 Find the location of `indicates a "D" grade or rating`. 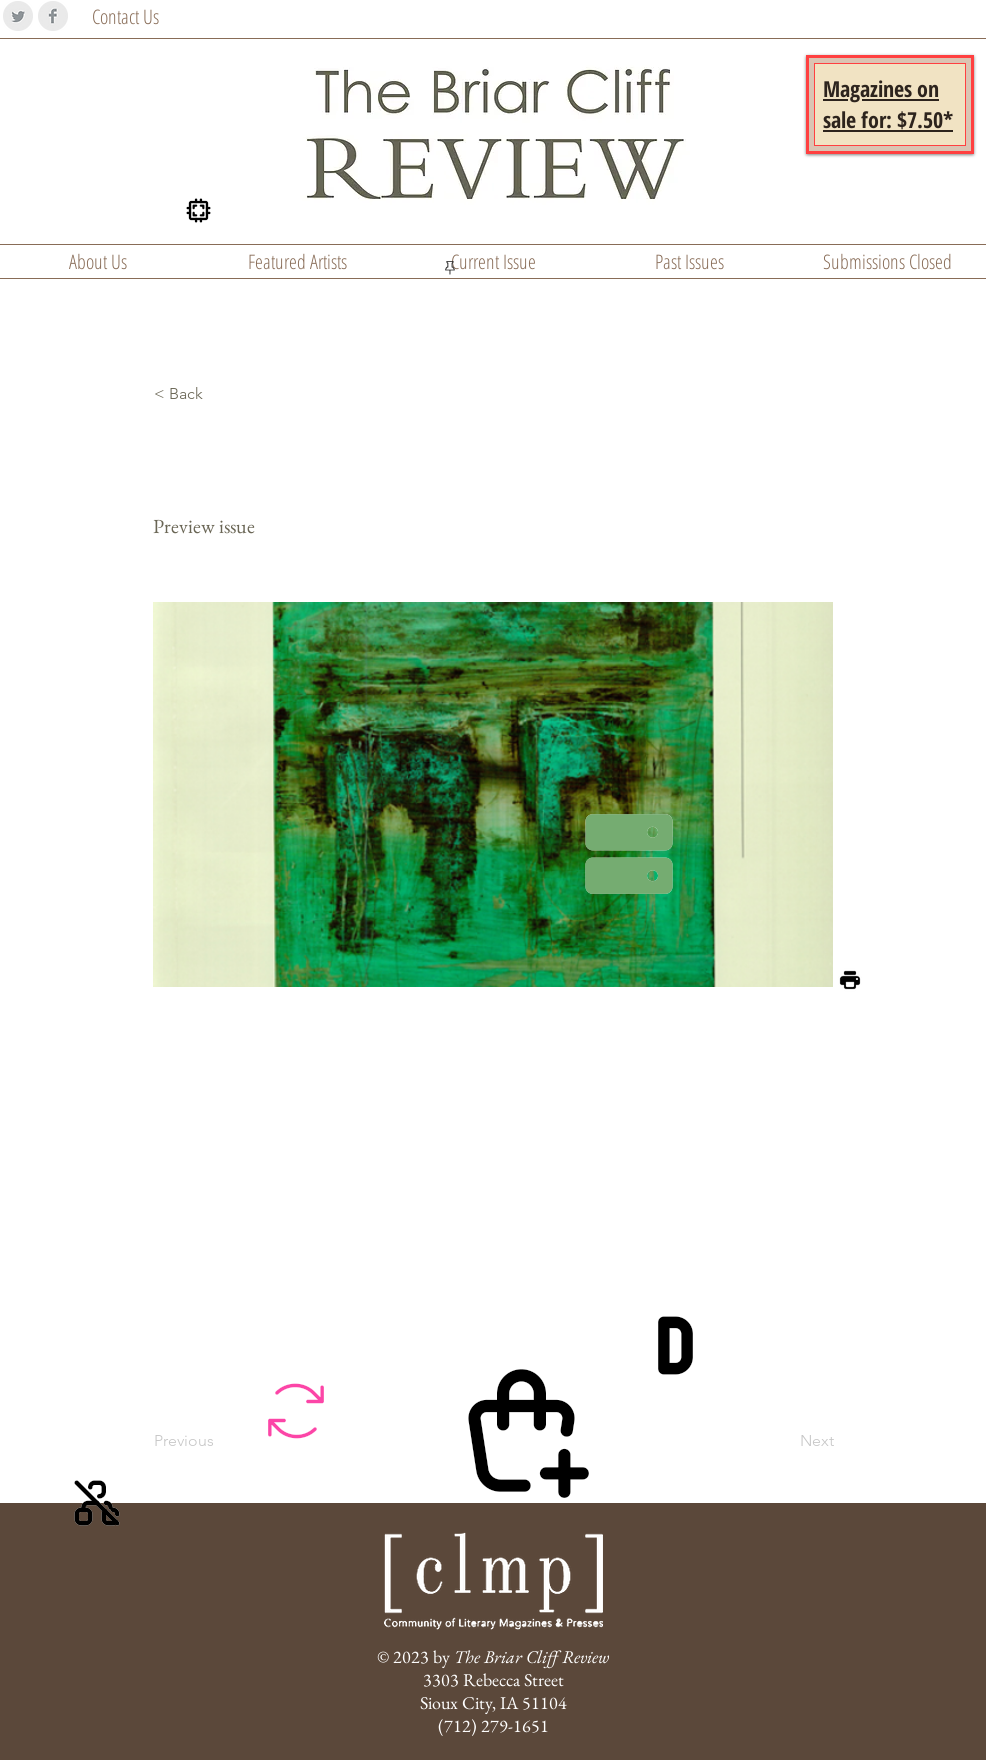

indicates a "D" grade or rating is located at coordinates (675, 1345).